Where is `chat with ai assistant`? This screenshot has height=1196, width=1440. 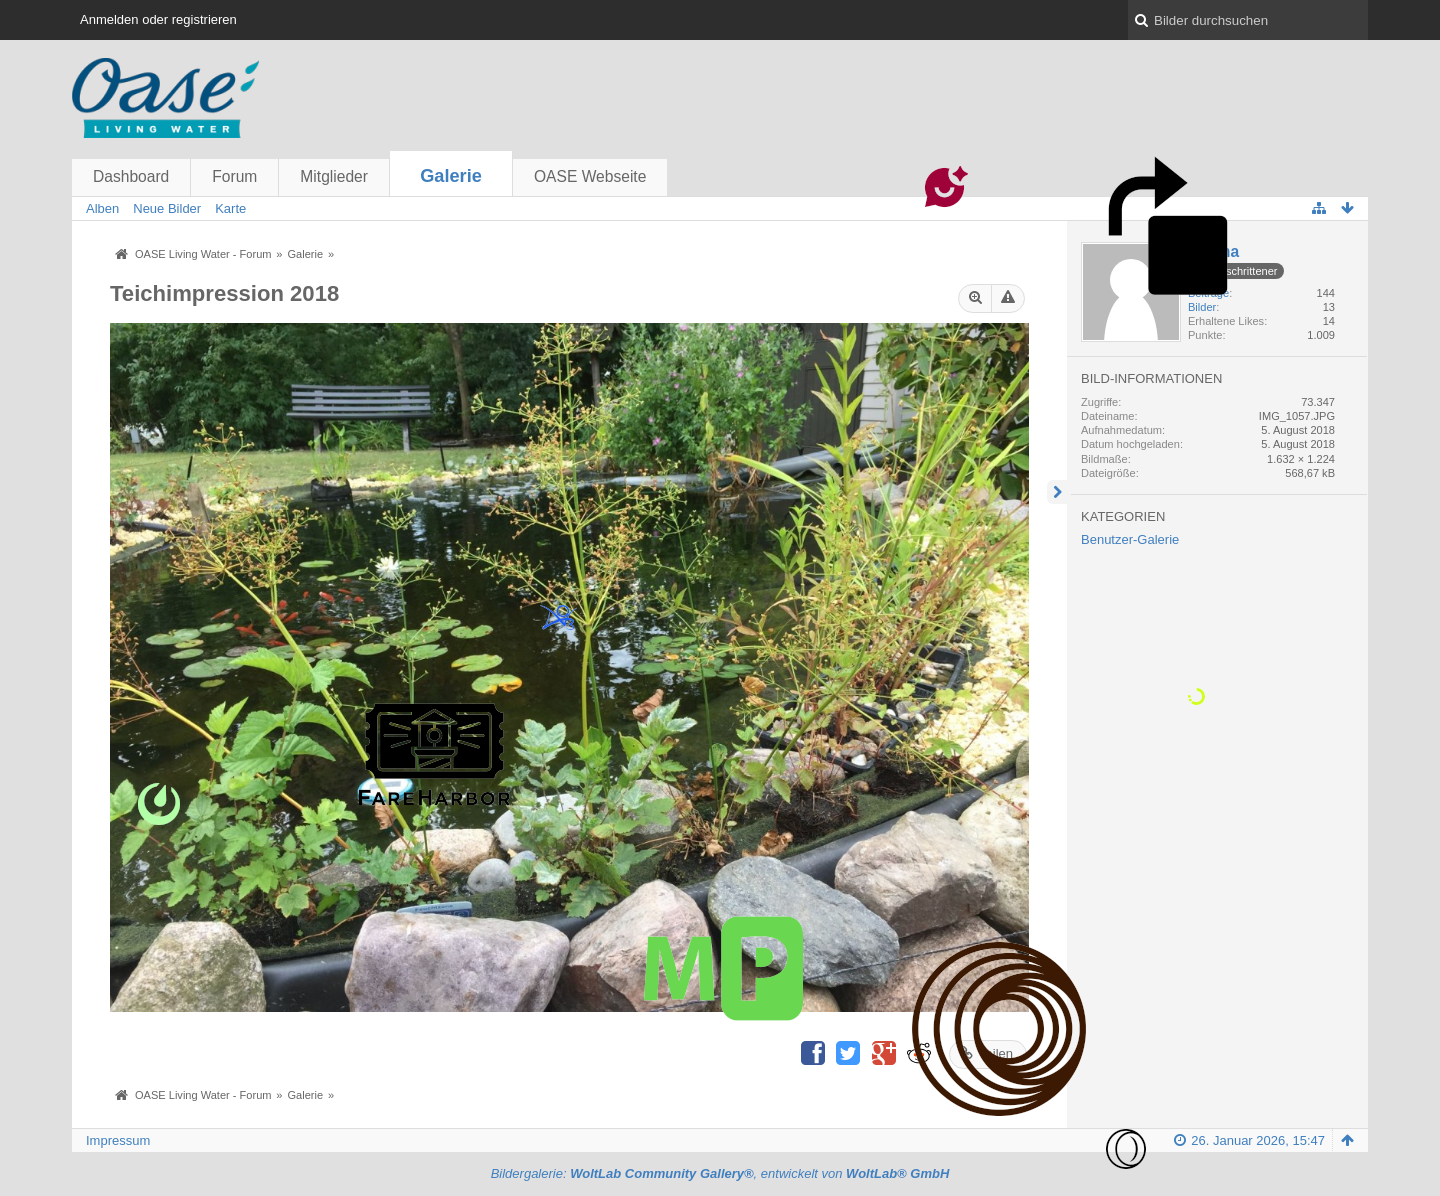 chat with ai assistant is located at coordinates (944, 187).